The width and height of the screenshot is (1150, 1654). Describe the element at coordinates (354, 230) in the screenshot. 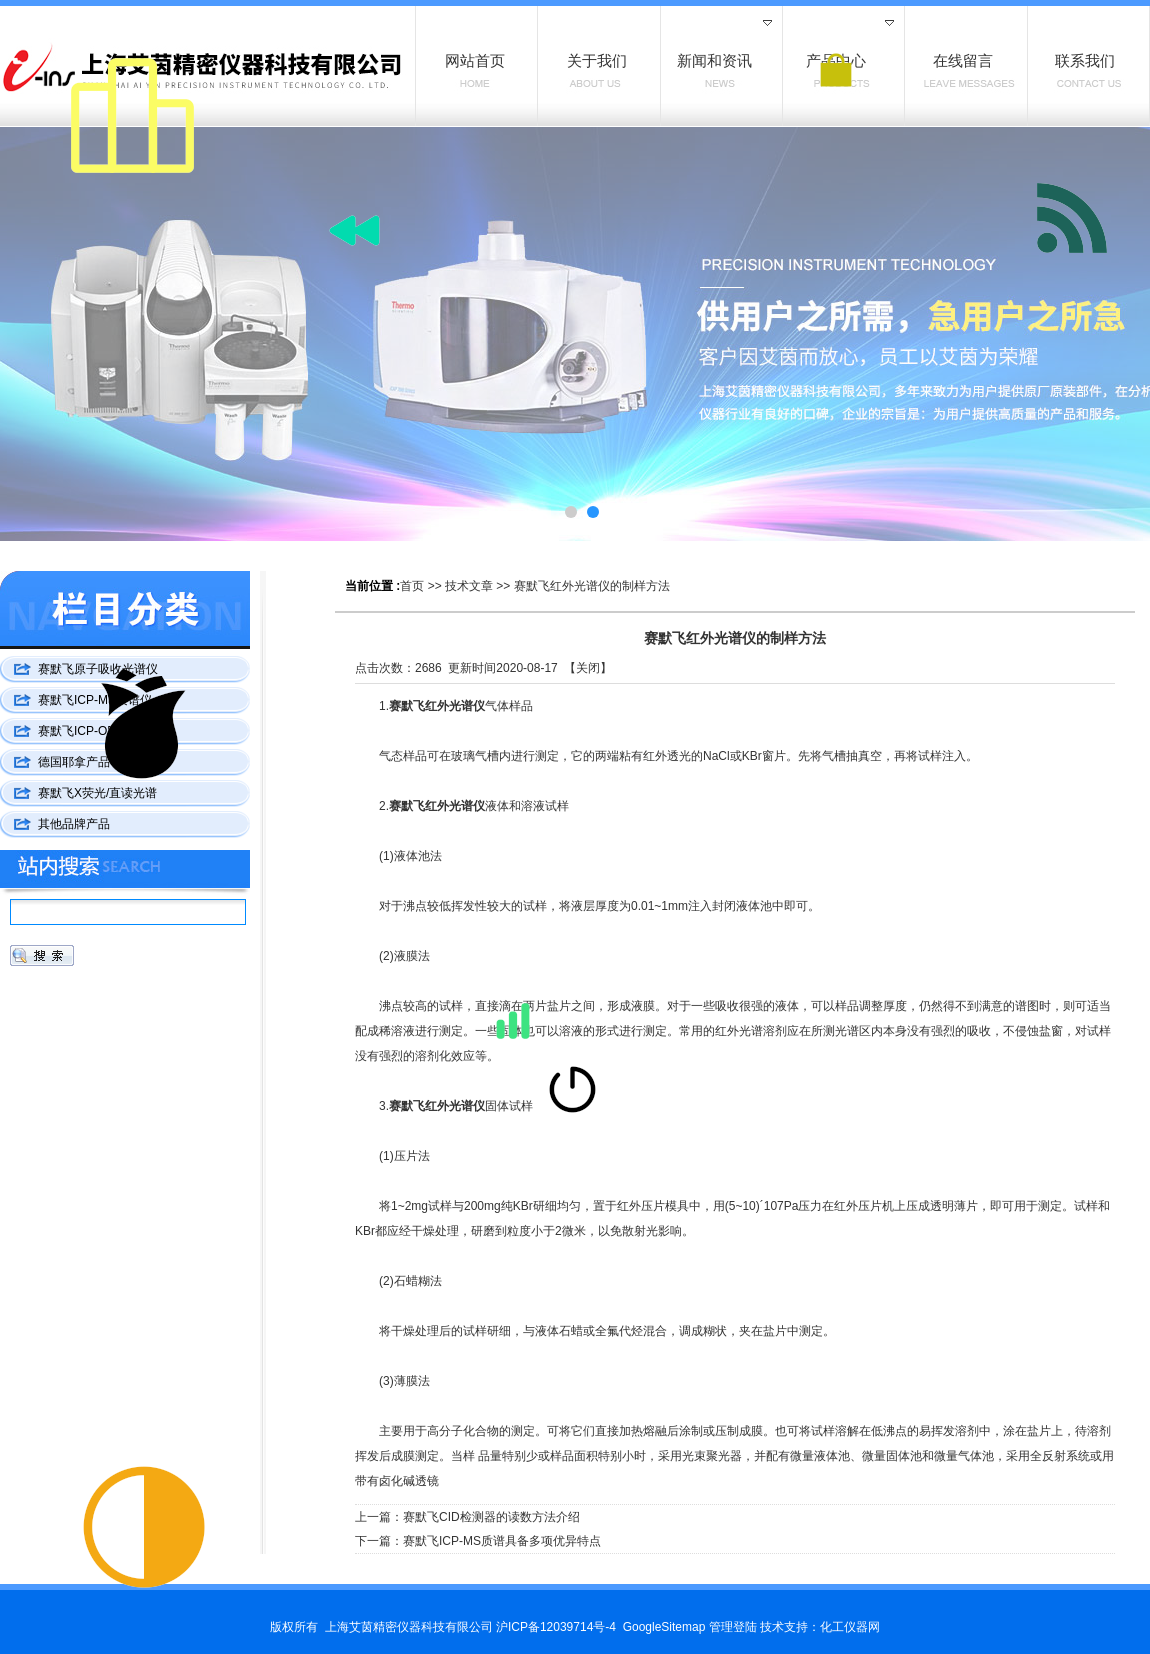

I see `skip to previous track` at that location.